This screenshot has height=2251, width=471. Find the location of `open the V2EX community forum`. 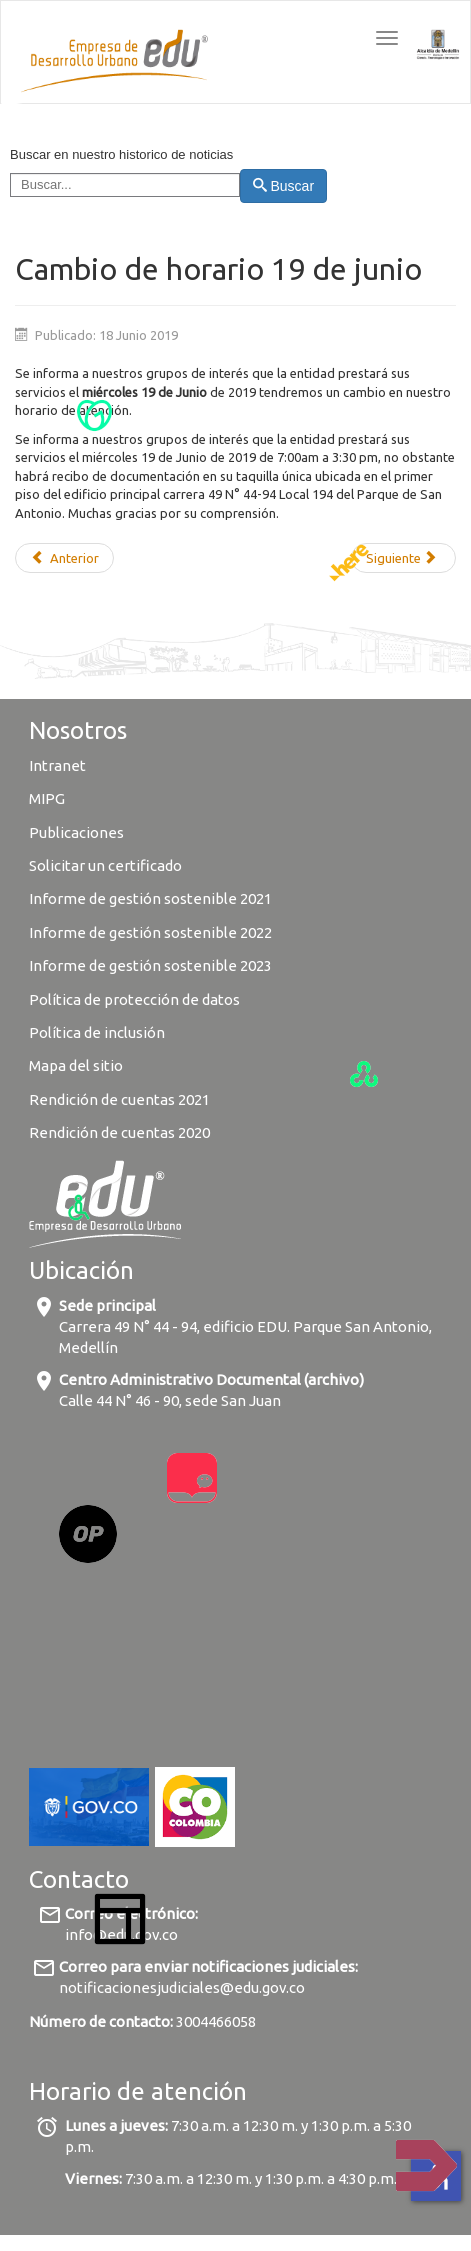

open the V2EX community forum is located at coordinates (426, 2165).